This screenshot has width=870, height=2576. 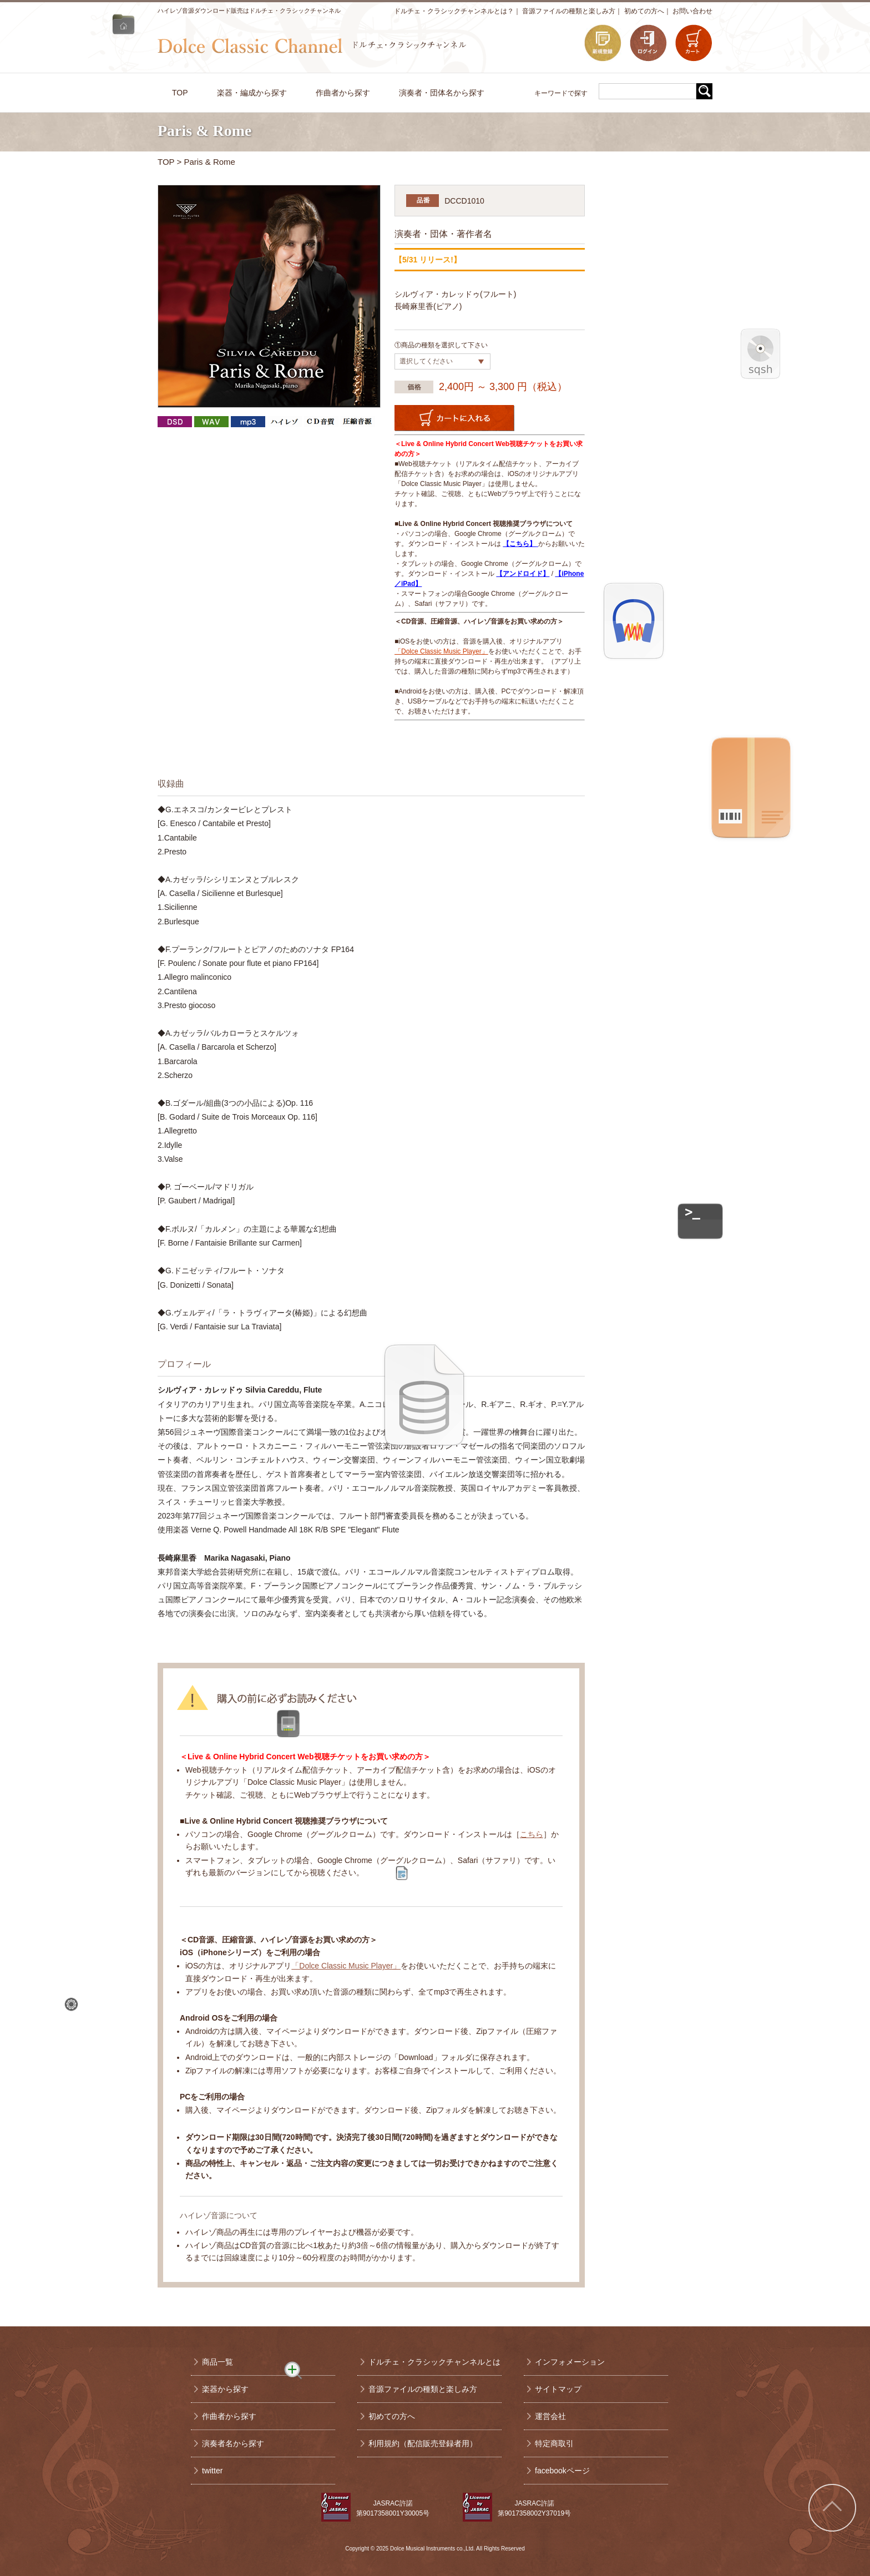 What do you see at coordinates (123, 24) in the screenshot?
I see `access your home folder` at bounding box center [123, 24].